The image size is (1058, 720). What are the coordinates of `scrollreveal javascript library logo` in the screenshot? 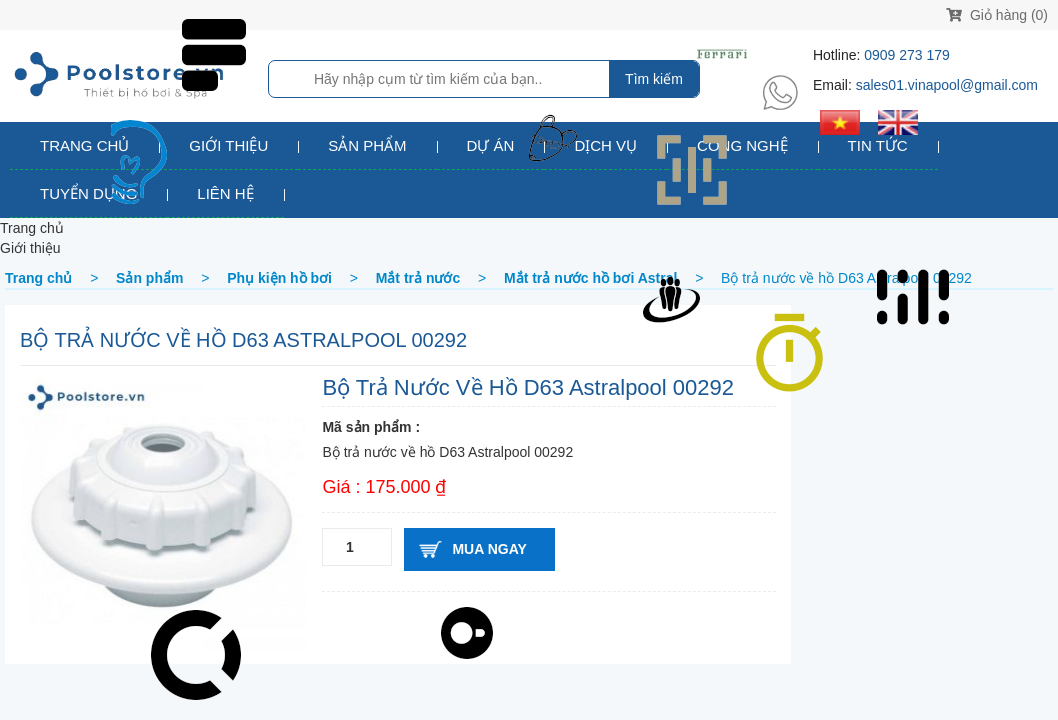 It's located at (913, 297).